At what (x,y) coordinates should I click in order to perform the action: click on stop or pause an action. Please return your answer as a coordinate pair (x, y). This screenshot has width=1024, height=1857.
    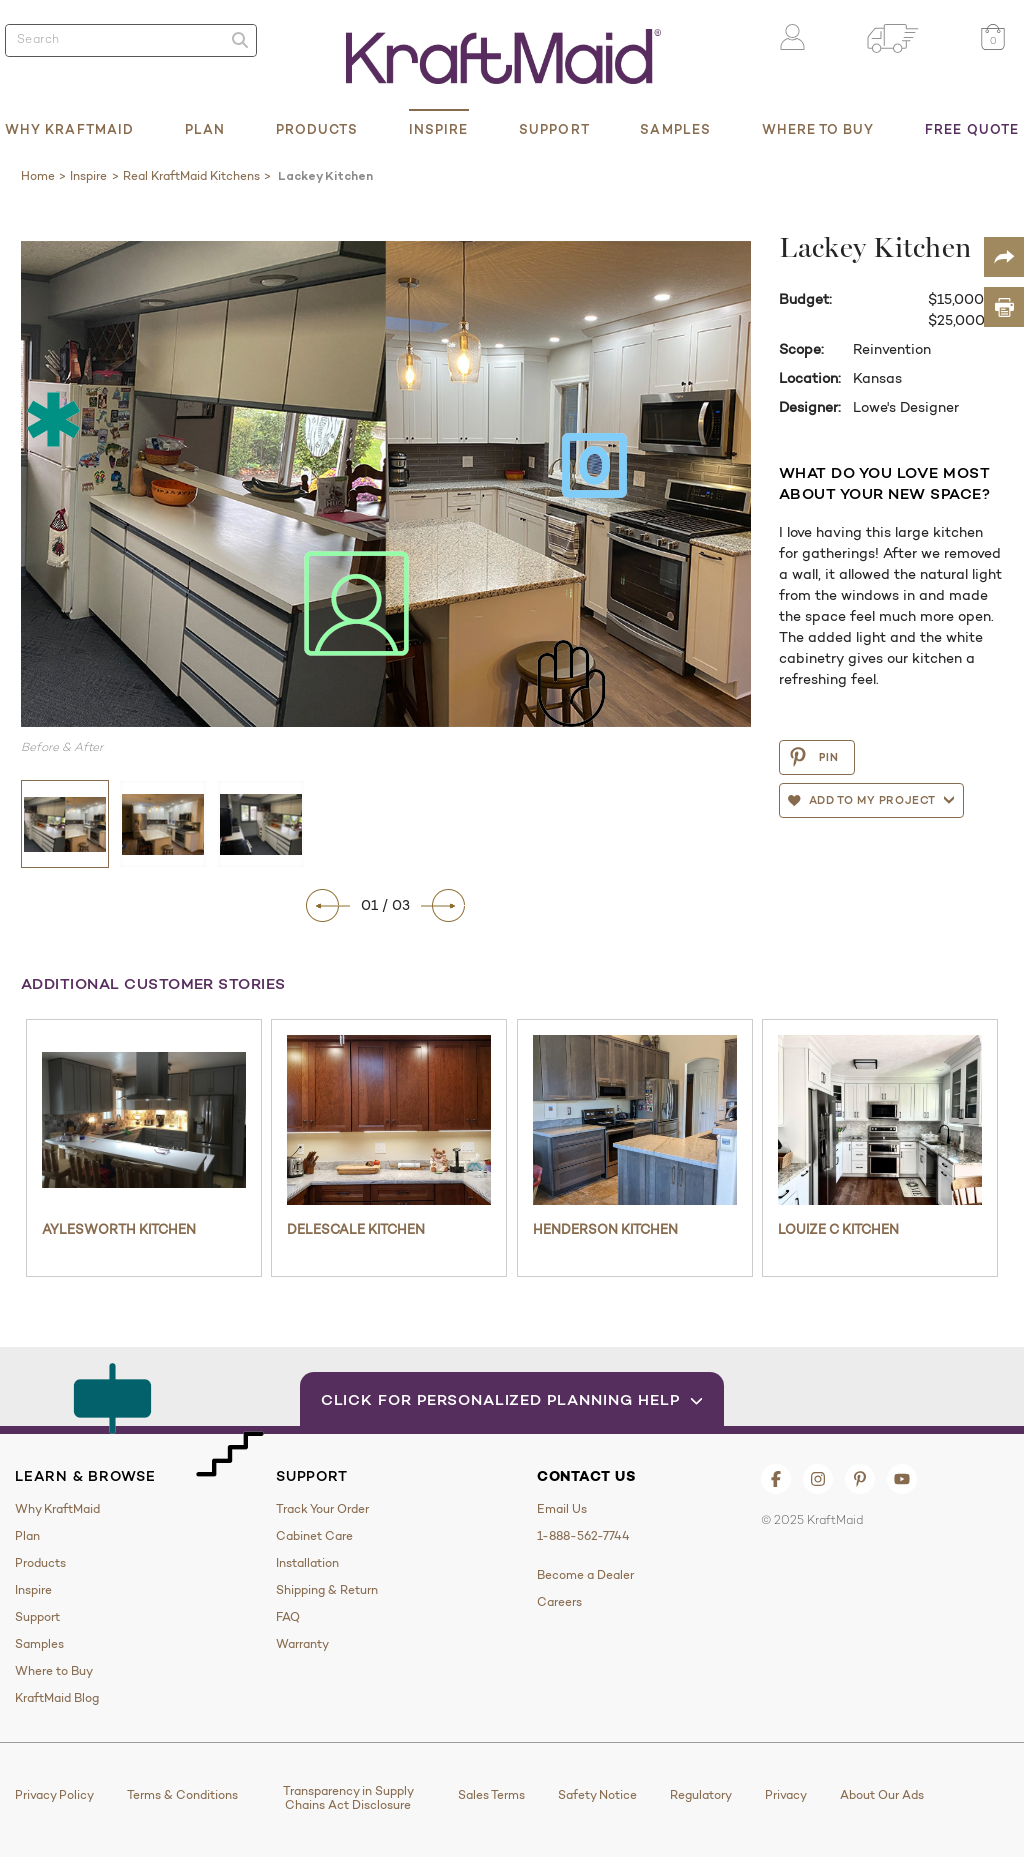
    Looking at the image, I should click on (571, 683).